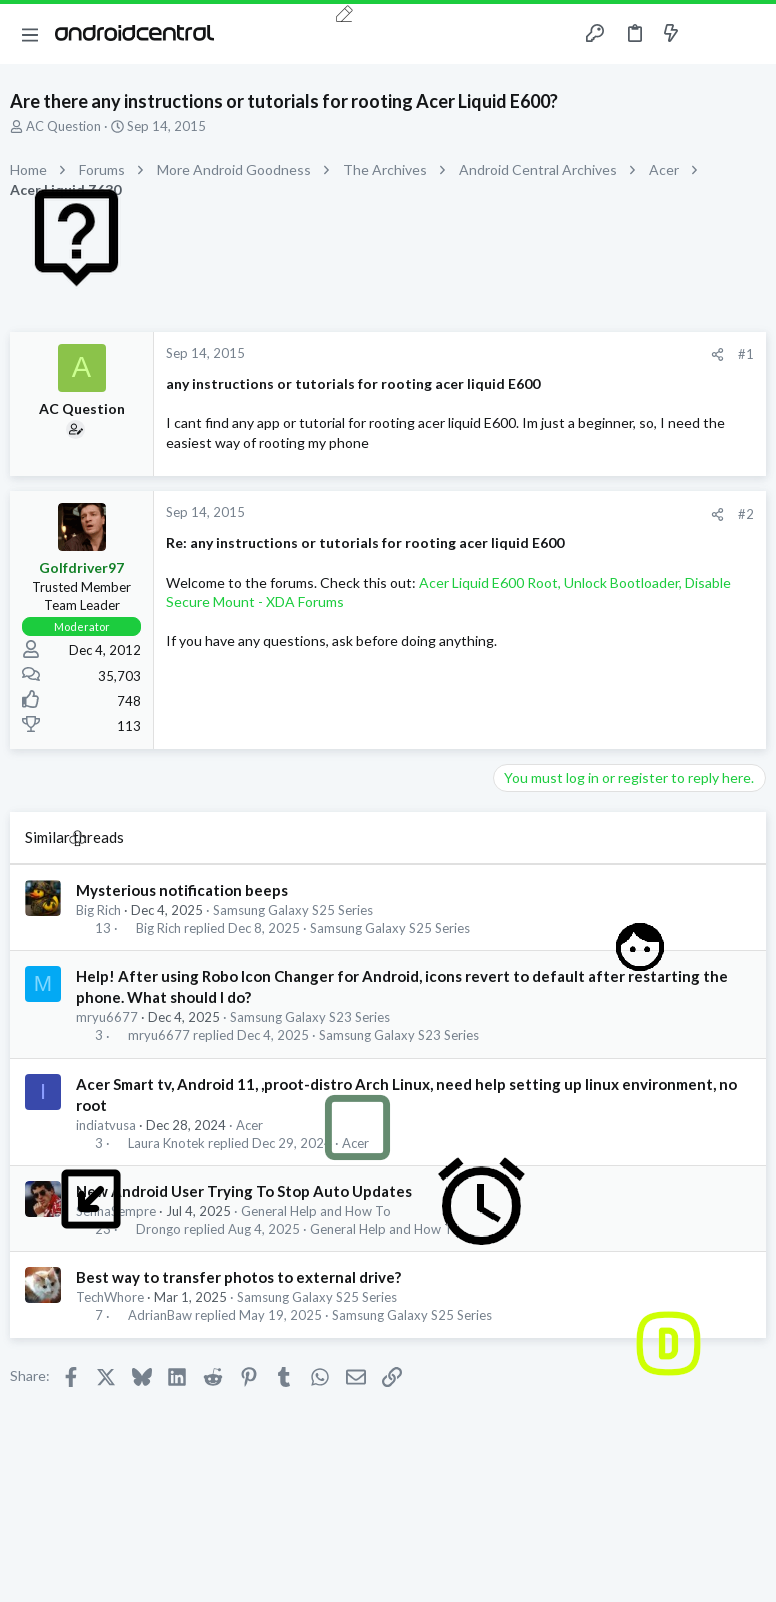 The height and width of the screenshot is (1602, 776). What do you see at coordinates (357, 1127) in the screenshot?
I see `an unchecked checkbox or selection state` at bounding box center [357, 1127].